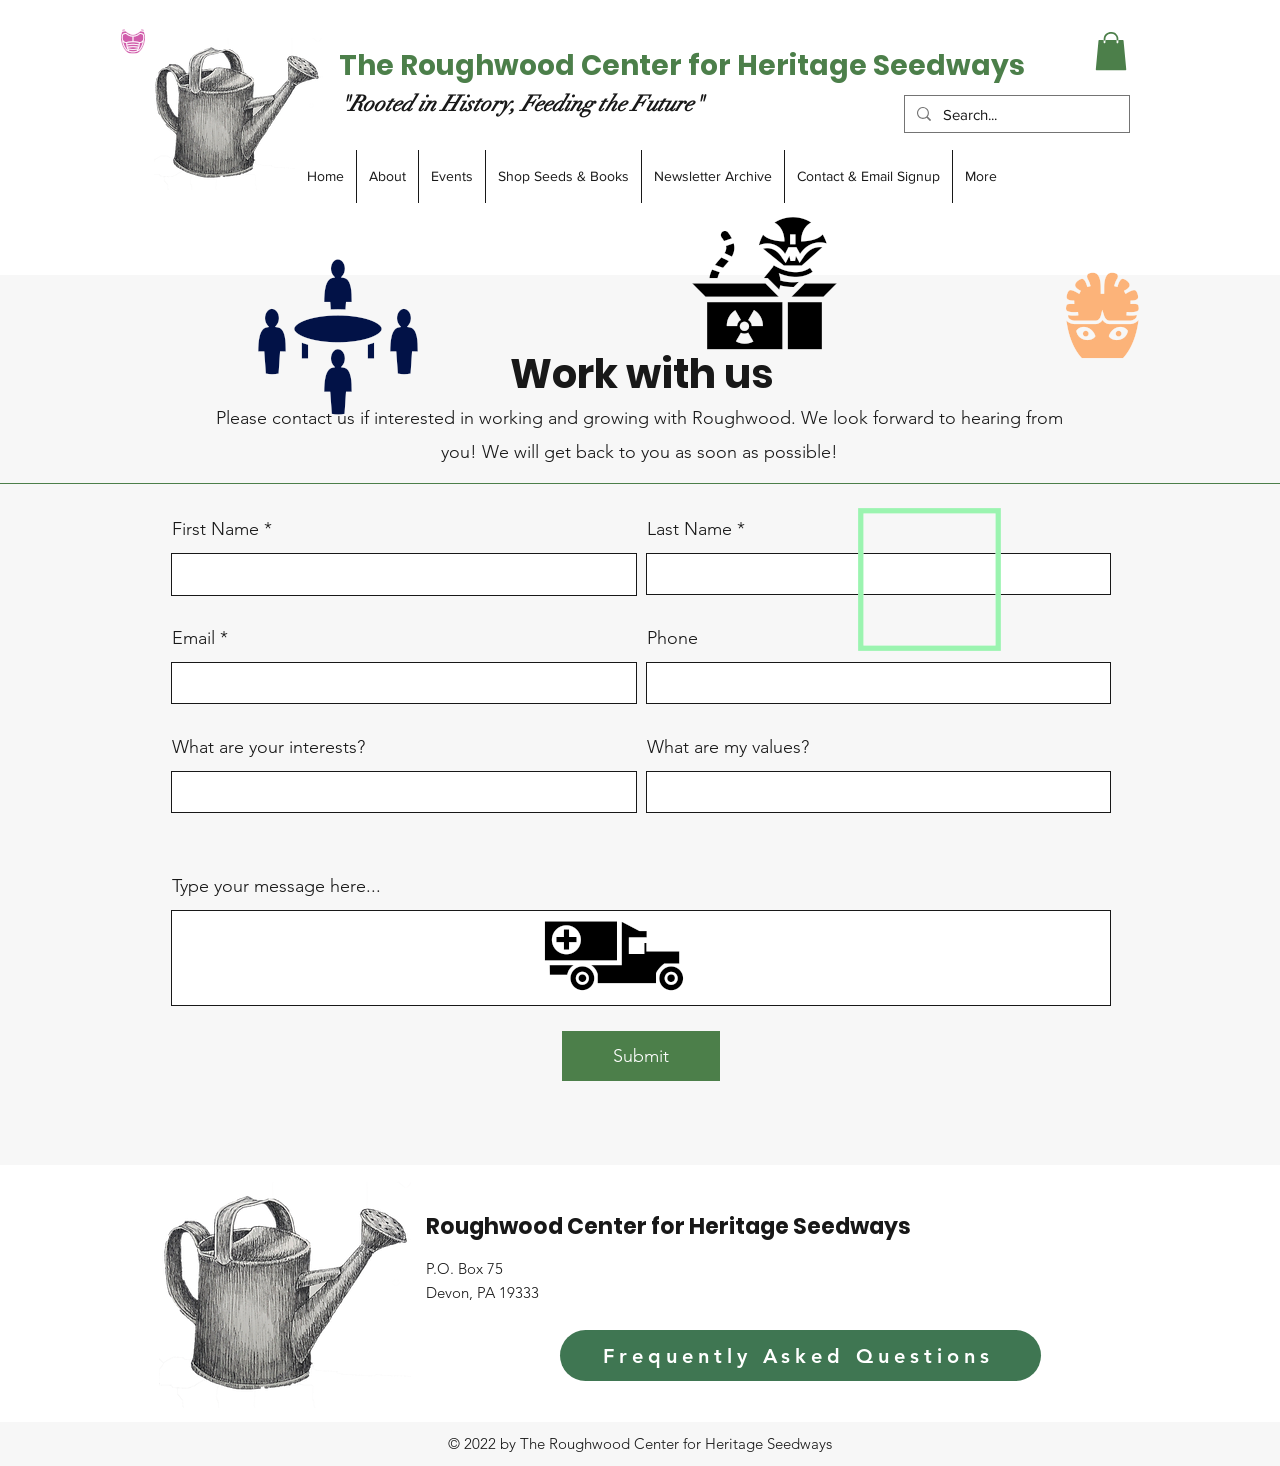 The image size is (1280, 1466). Describe the element at coordinates (614, 955) in the screenshot. I see `military ambulance unit or medical transport` at that location.